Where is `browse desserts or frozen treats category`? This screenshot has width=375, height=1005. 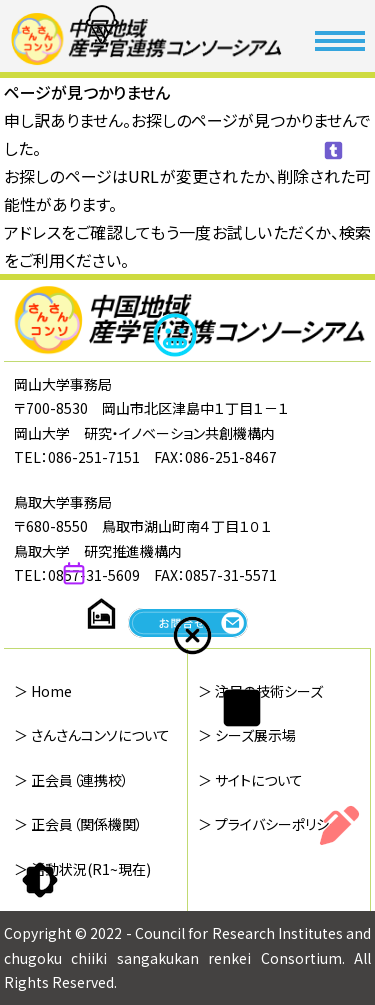
browse desserts or frozen treats category is located at coordinates (102, 24).